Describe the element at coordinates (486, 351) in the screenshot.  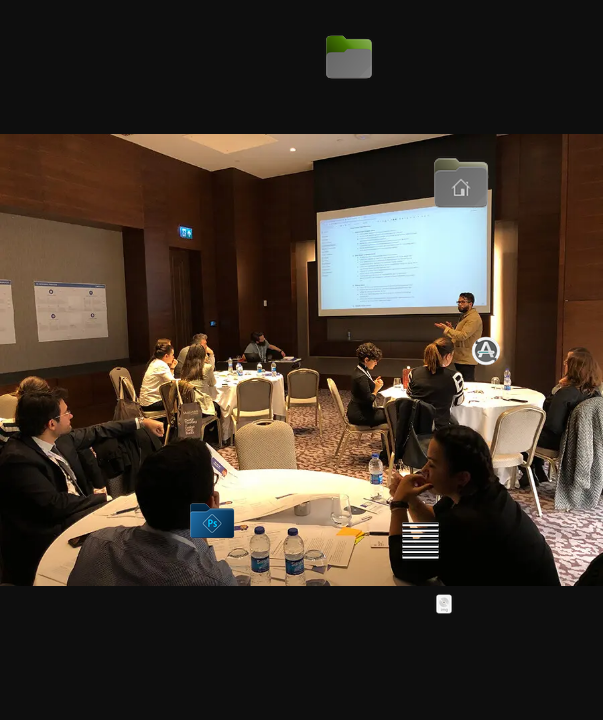
I see `open the software updater application` at that location.